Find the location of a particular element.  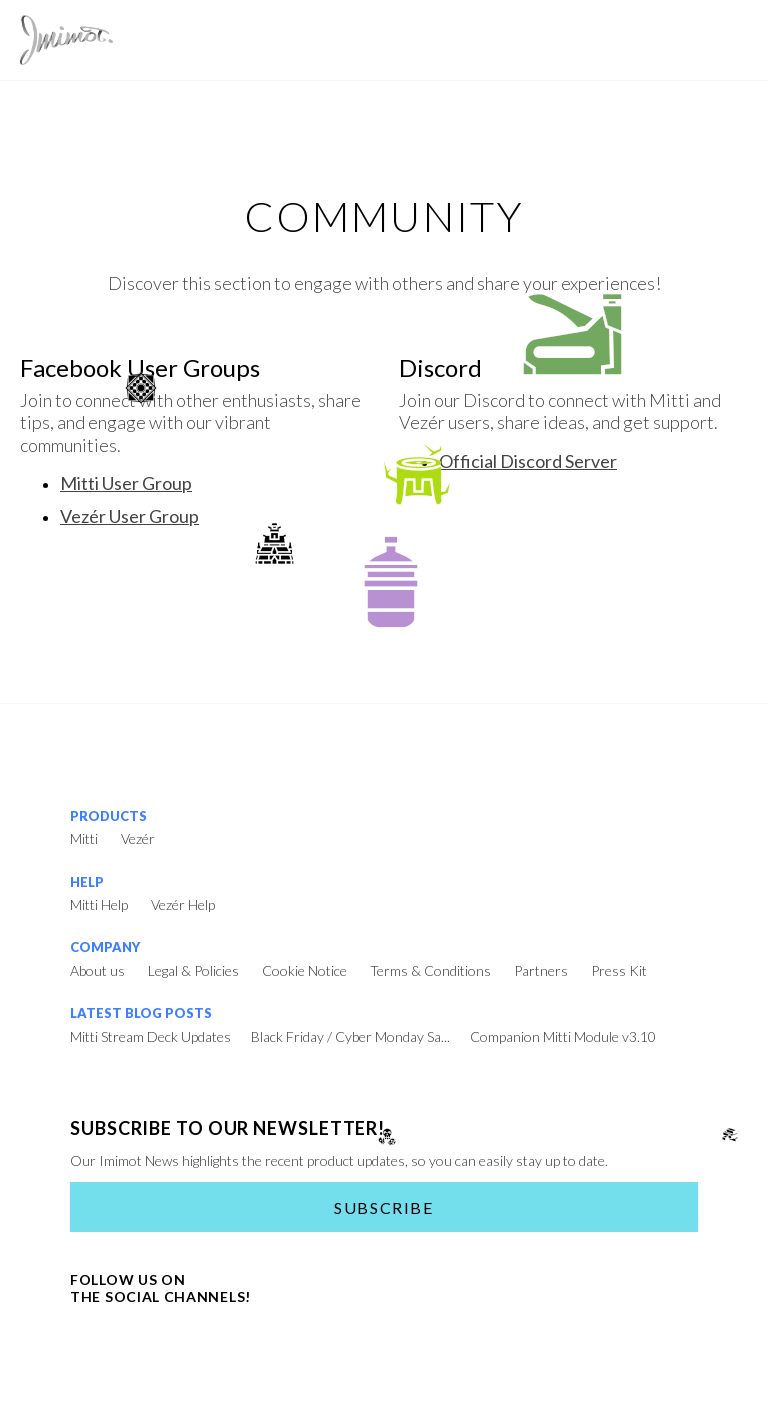

select wooden armor or helmet equipment is located at coordinates (417, 474).